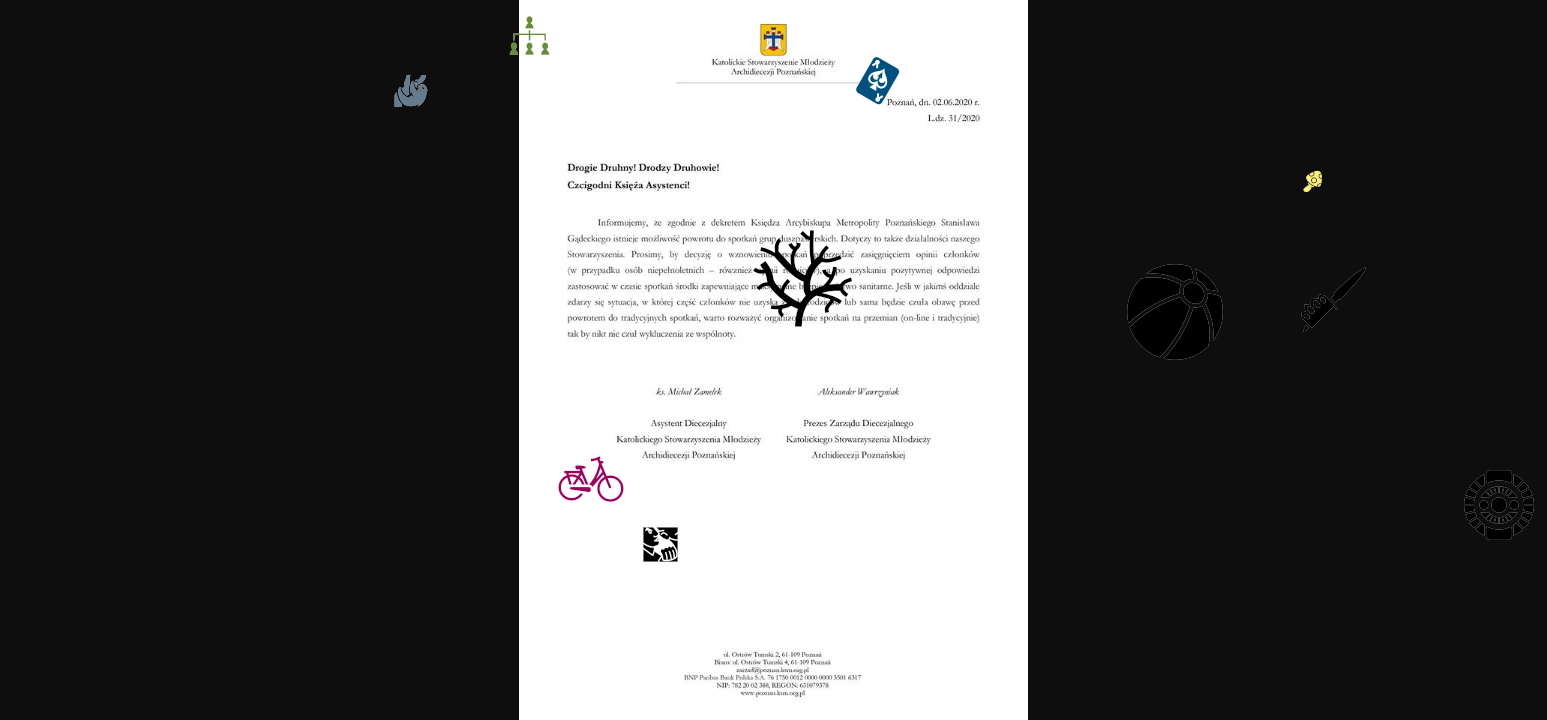 This screenshot has height=720, width=1547. Describe the element at coordinates (660, 544) in the screenshot. I see `initiate a persuasion or negotiation action` at that location.